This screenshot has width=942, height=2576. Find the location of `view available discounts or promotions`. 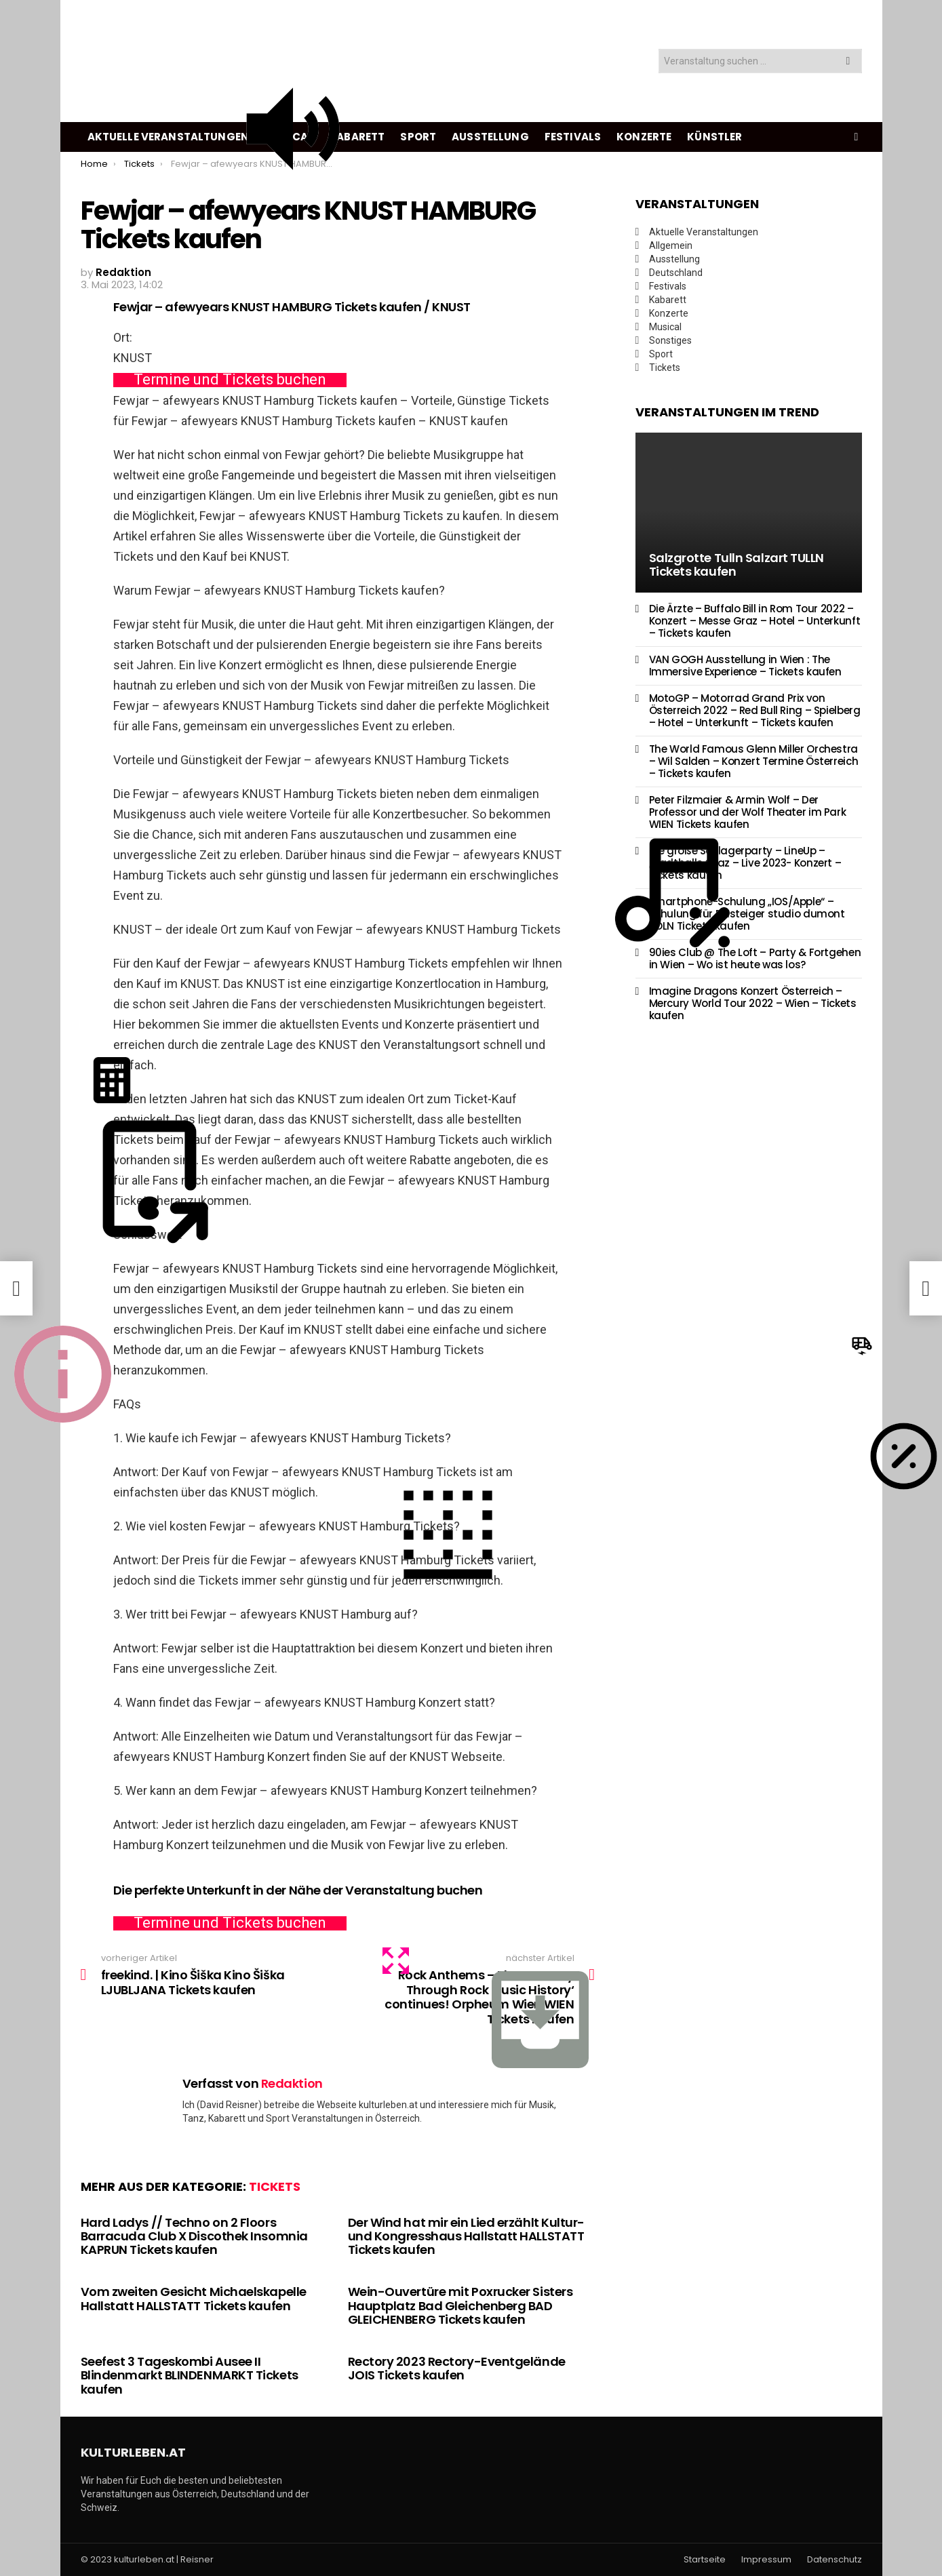

view available discounts or promotions is located at coordinates (903, 1456).